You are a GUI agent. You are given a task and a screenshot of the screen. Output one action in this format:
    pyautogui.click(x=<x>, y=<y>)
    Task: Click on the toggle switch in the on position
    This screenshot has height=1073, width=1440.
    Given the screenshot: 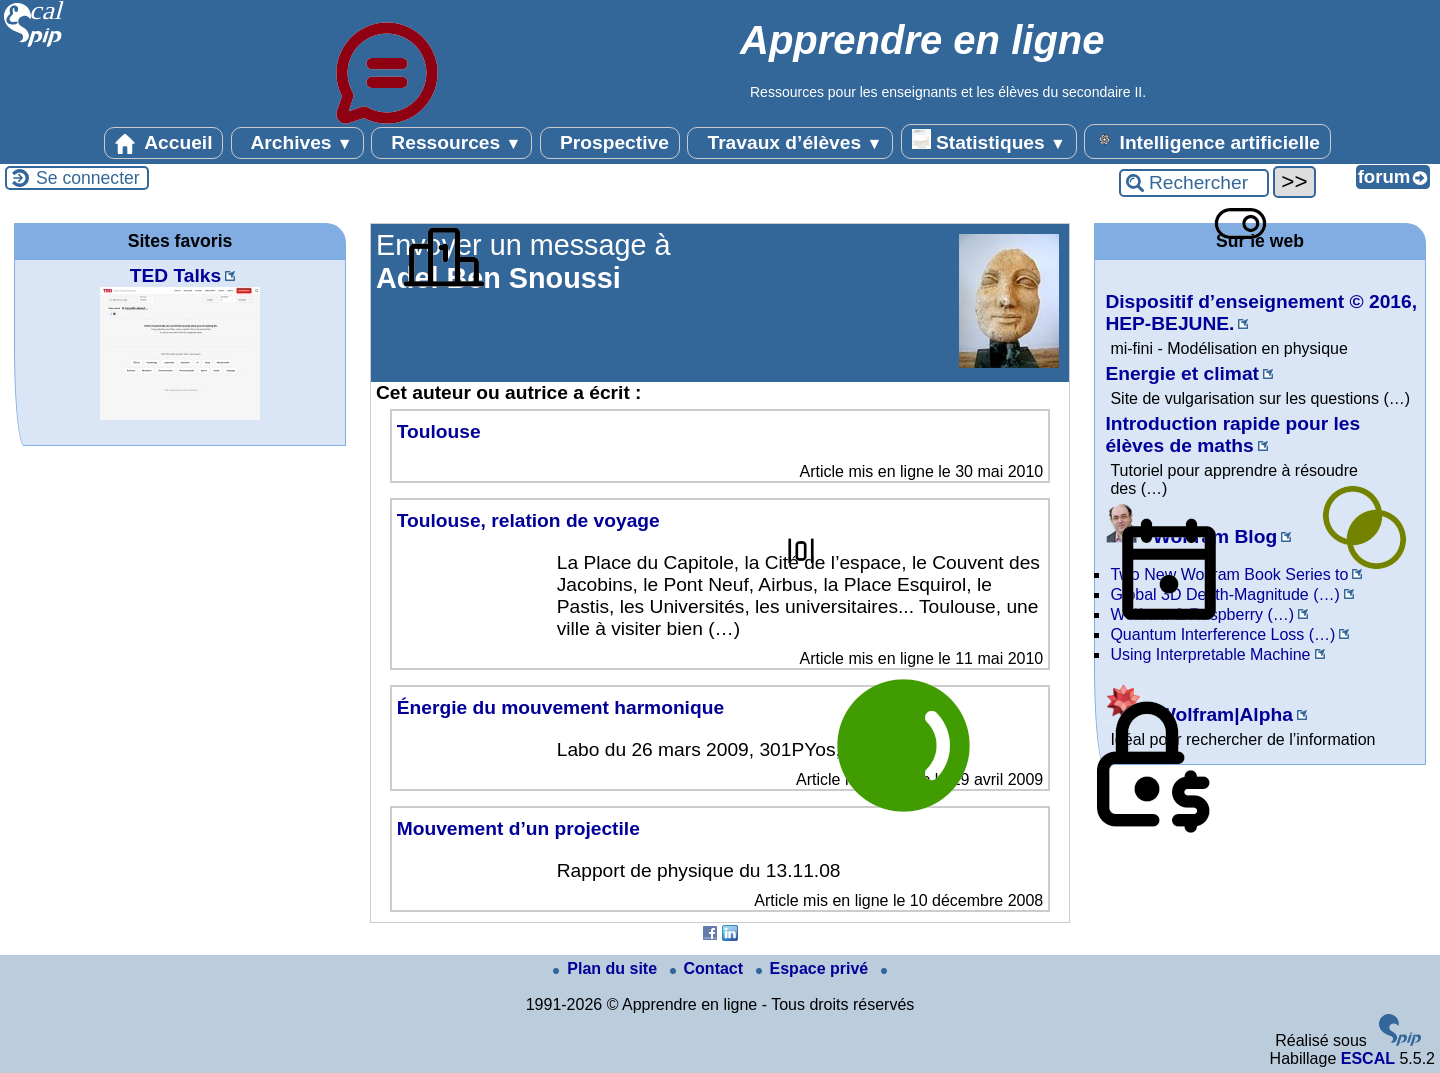 What is the action you would take?
    pyautogui.click(x=1240, y=223)
    